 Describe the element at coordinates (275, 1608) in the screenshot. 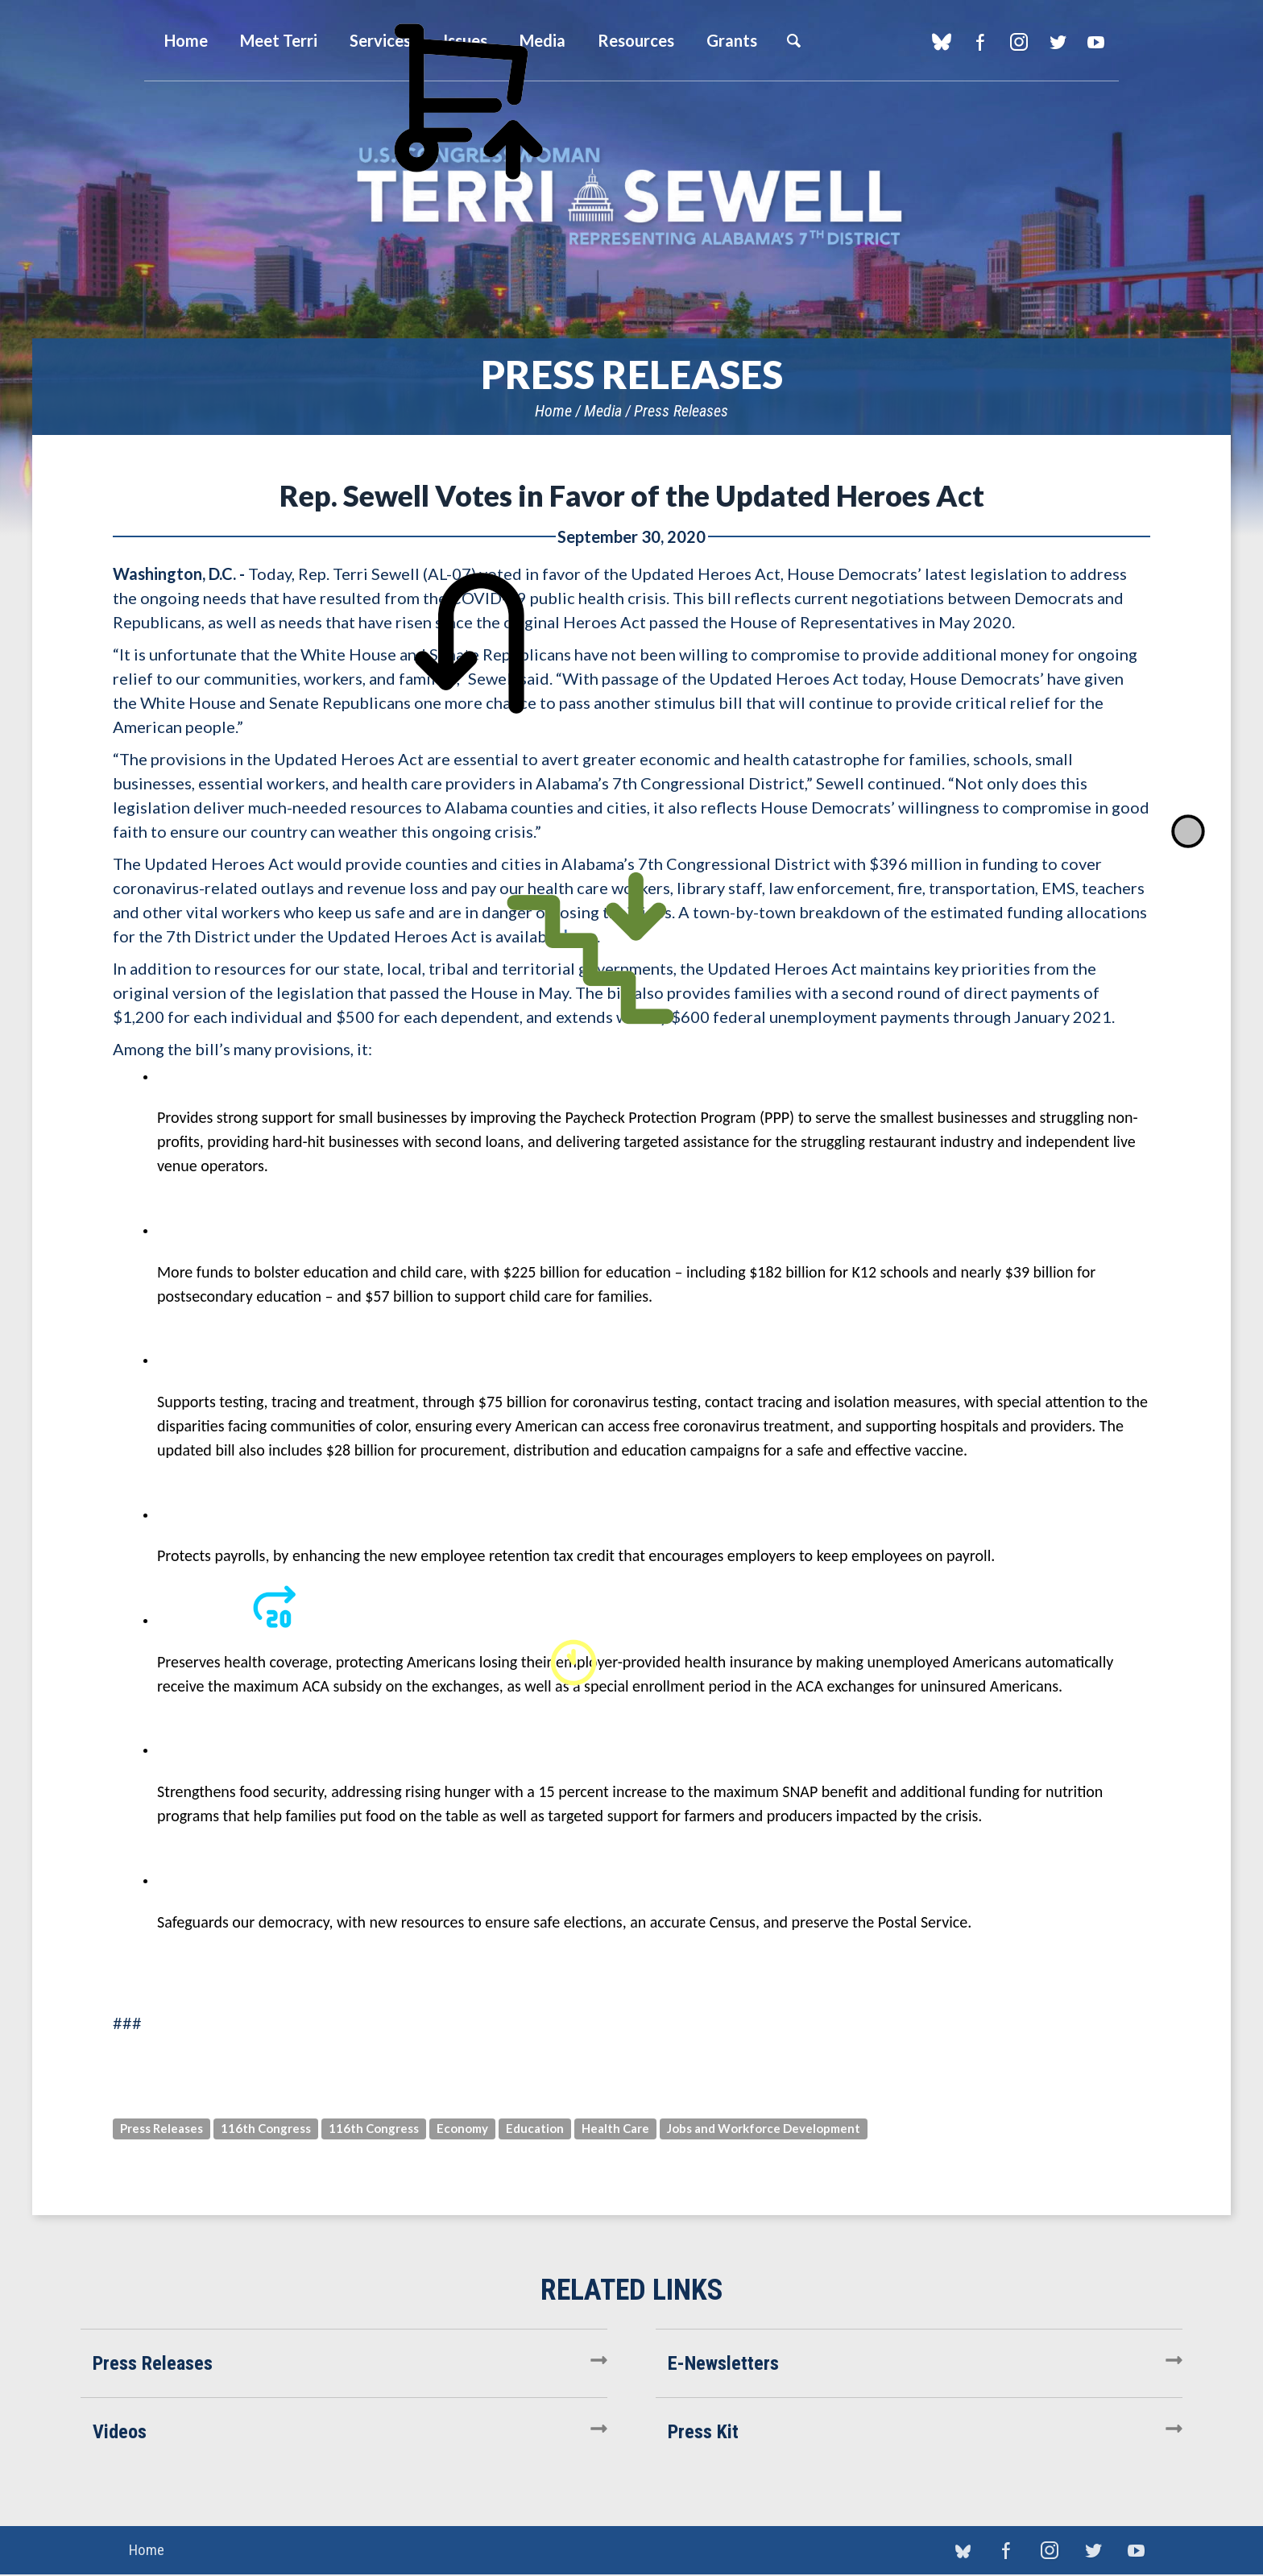

I see `skip forward 20 seconds` at that location.